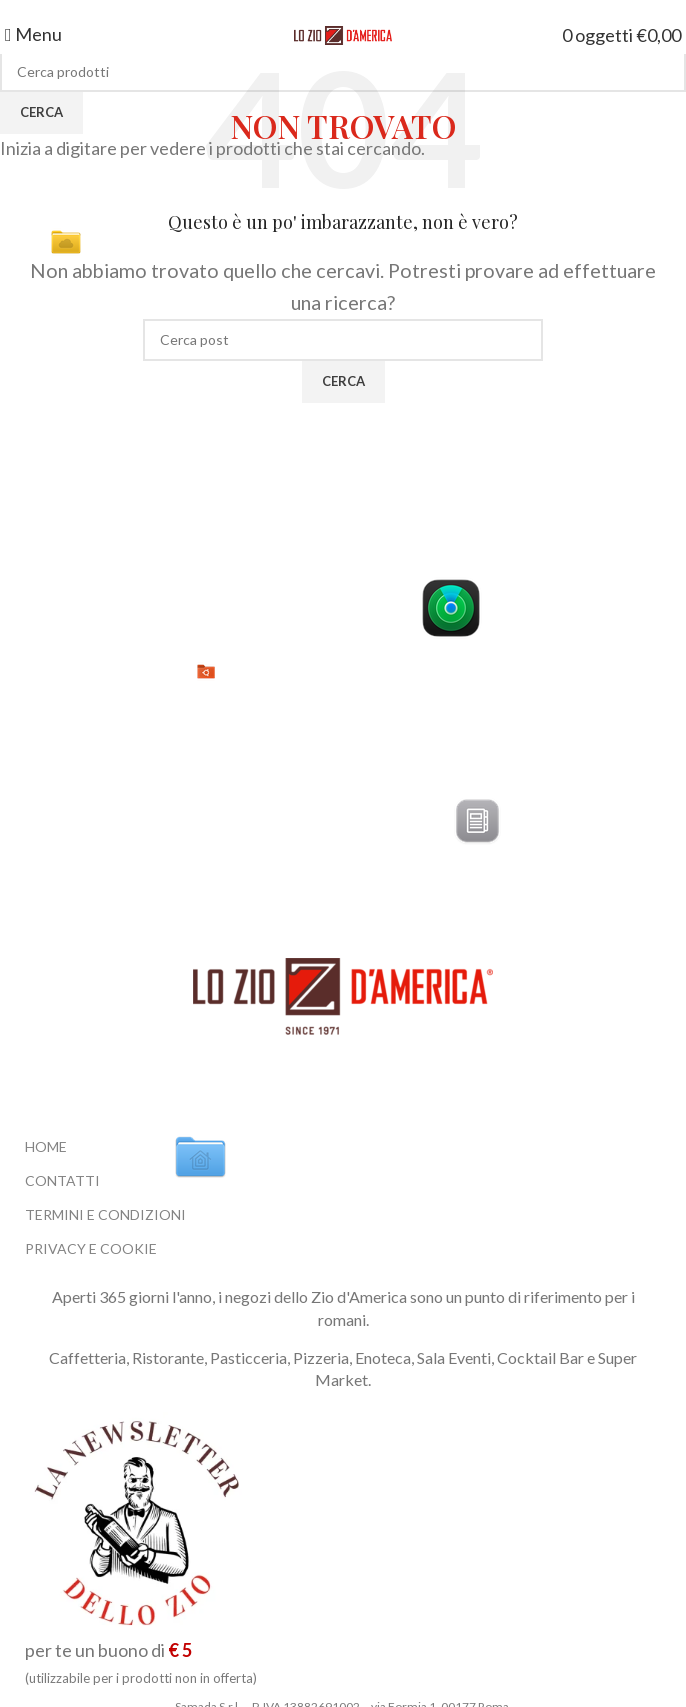 The height and width of the screenshot is (1707, 686). I want to click on view release notes and software updates, so click(477, 821).